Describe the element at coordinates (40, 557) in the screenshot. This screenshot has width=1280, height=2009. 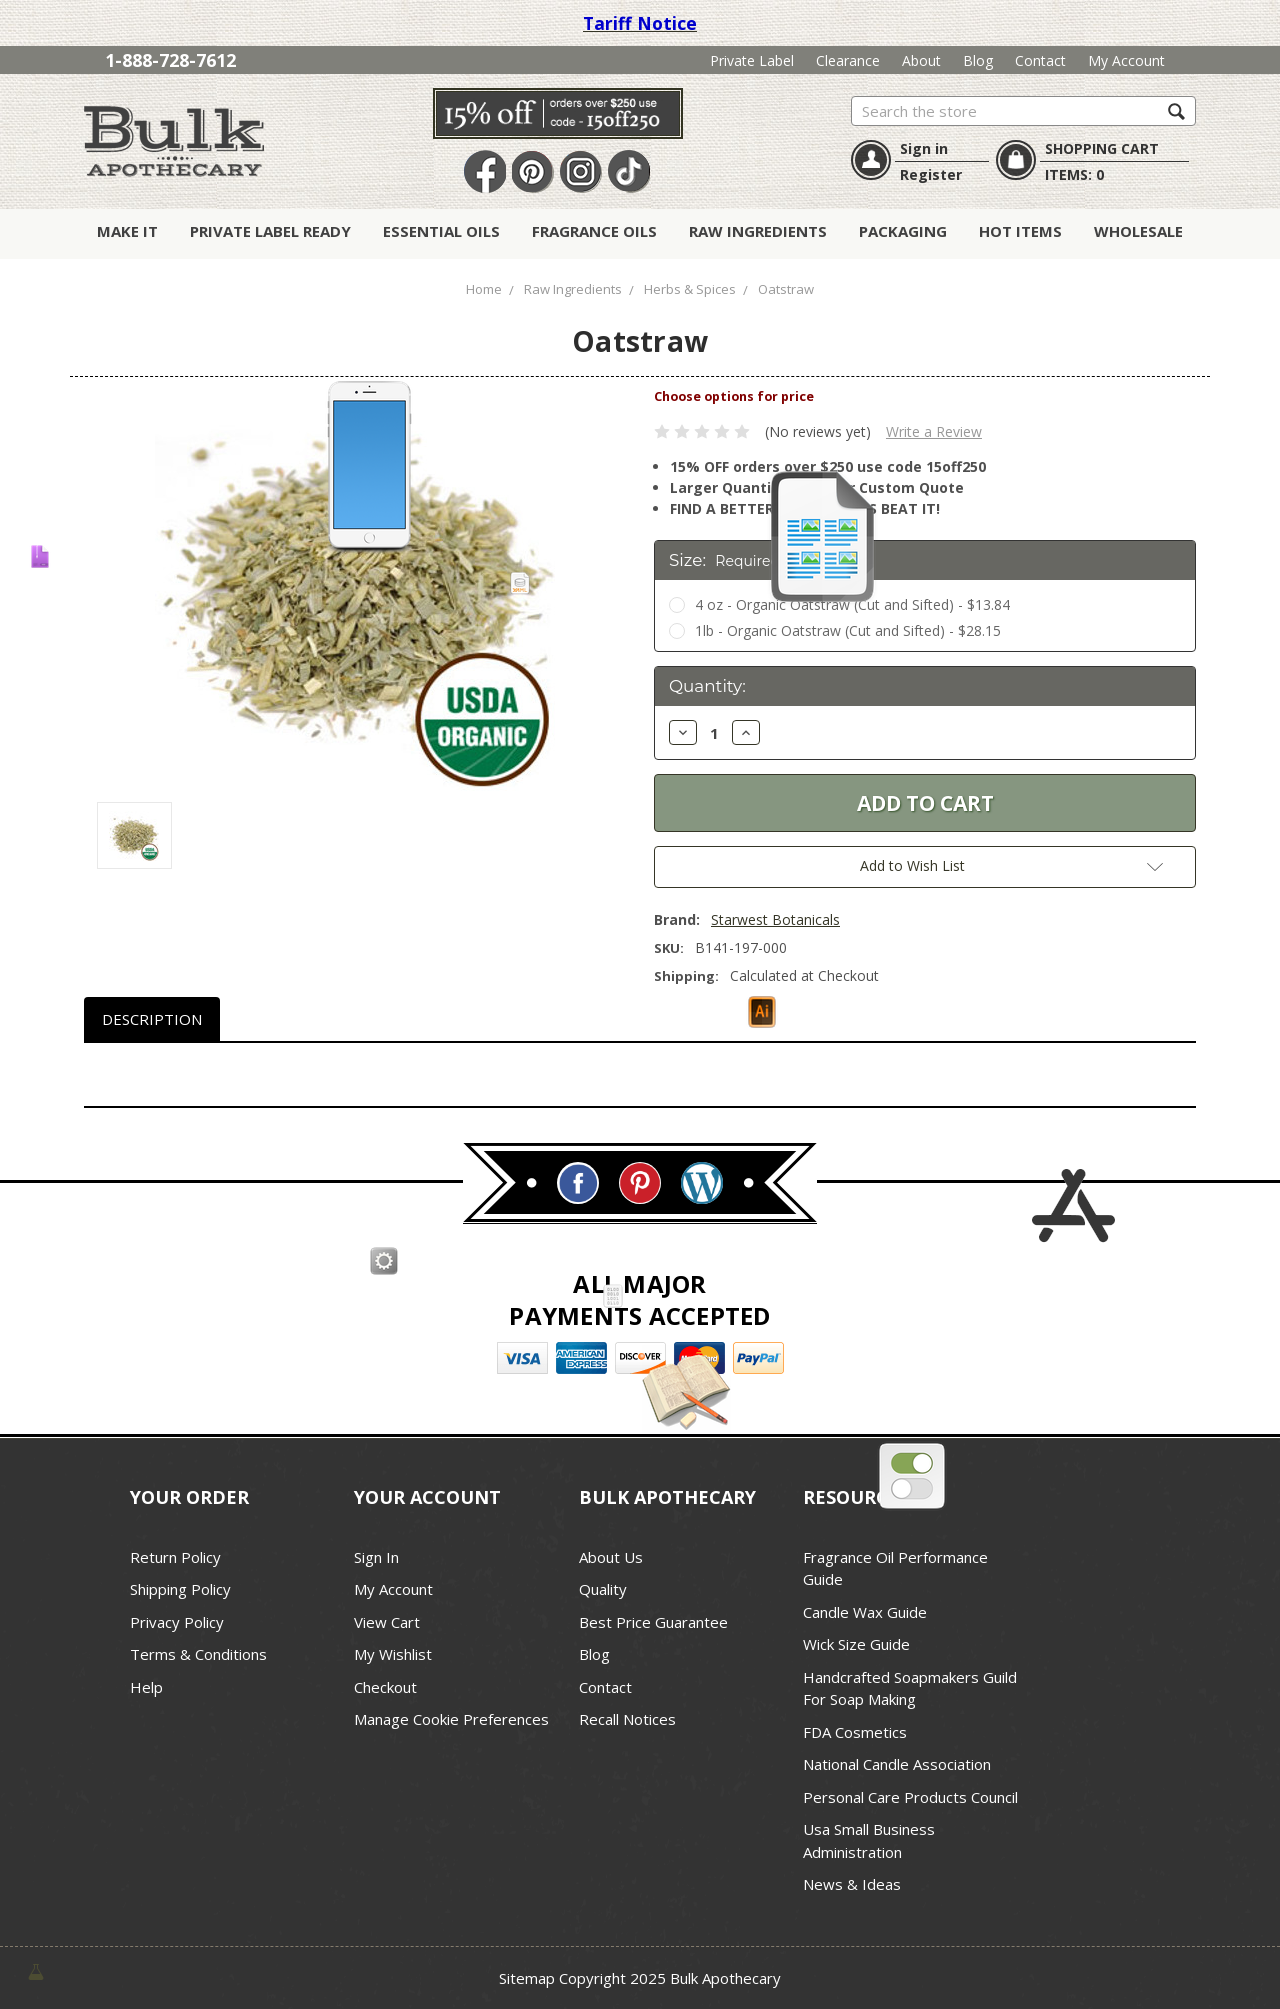
I see `a virtualbox virtual hard disk file` at that location.